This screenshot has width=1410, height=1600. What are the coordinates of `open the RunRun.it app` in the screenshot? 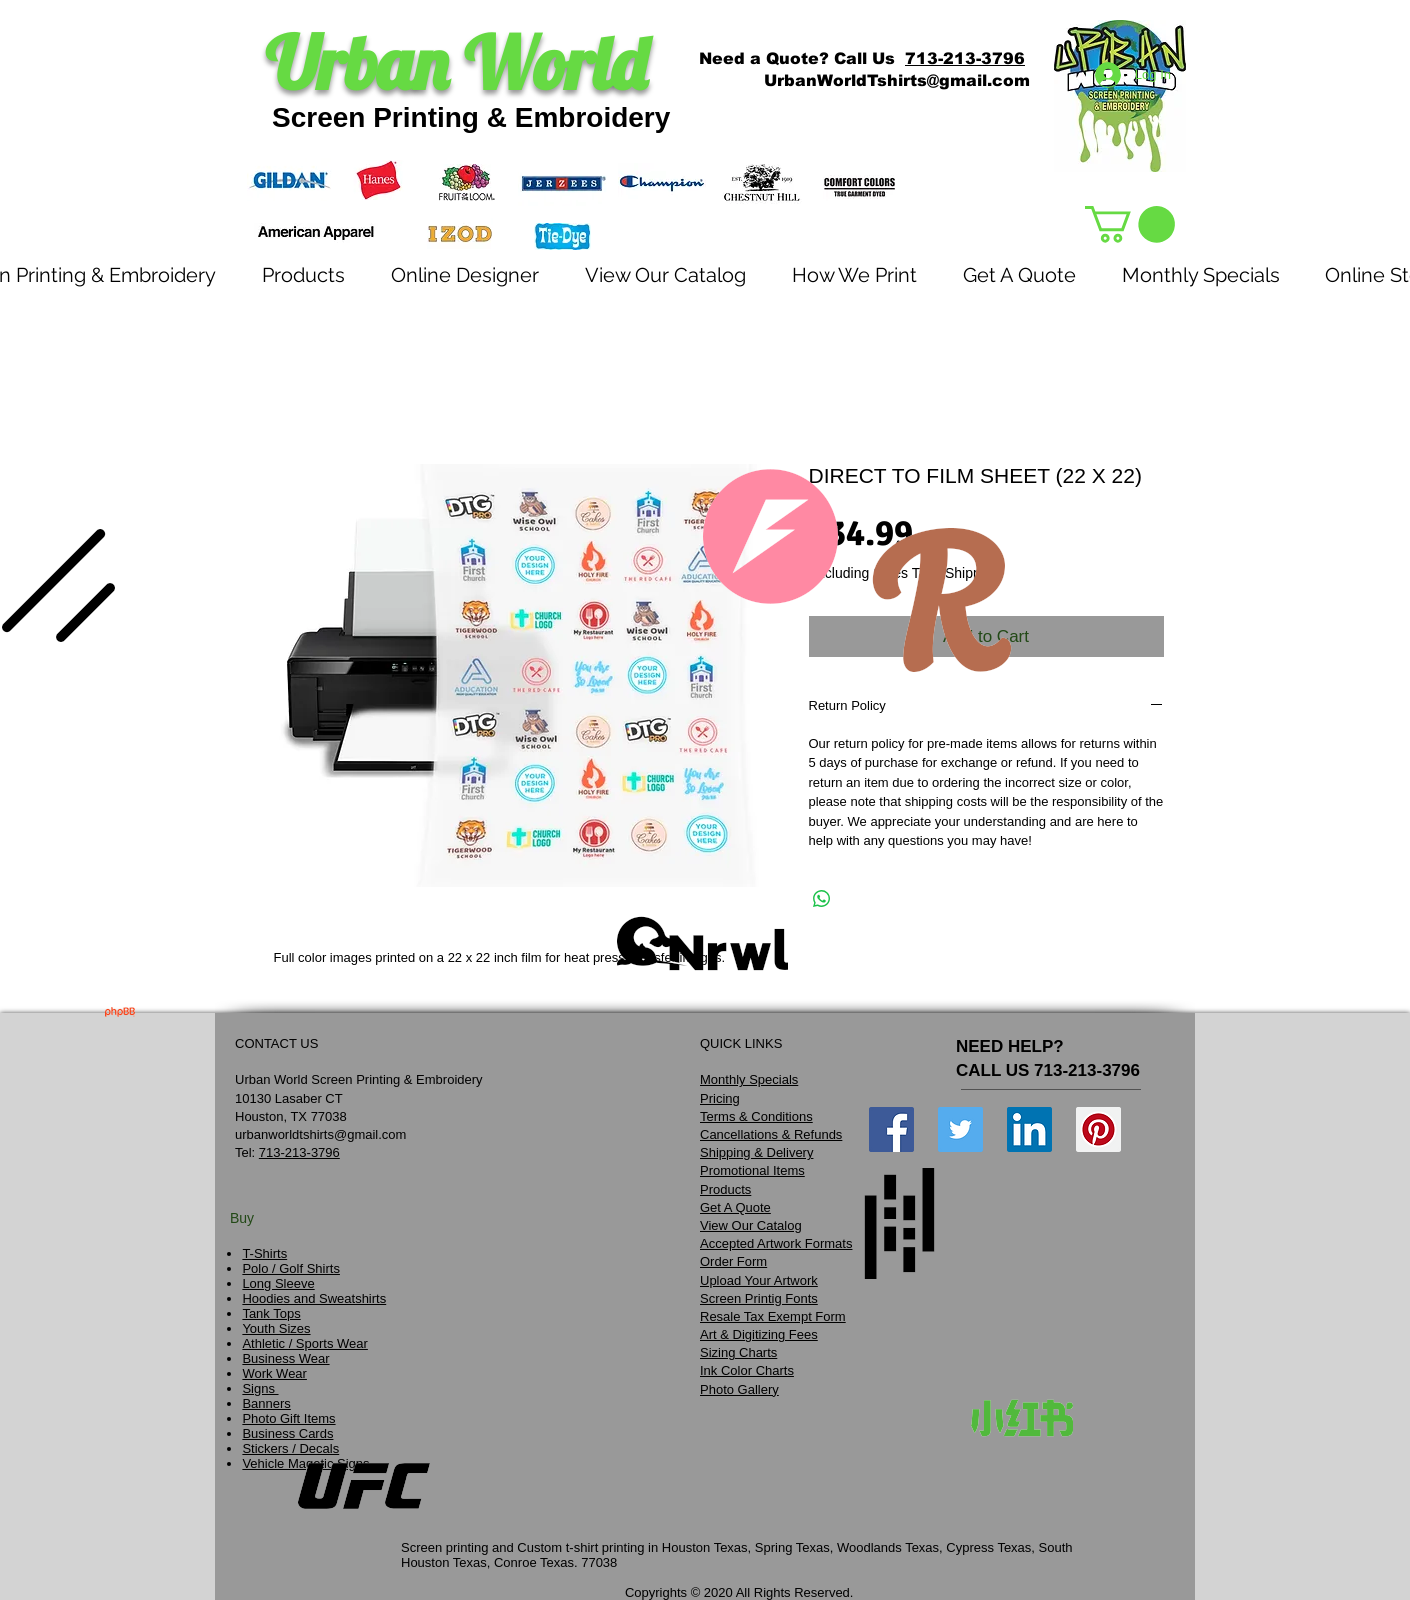 It's located at (942, 600).